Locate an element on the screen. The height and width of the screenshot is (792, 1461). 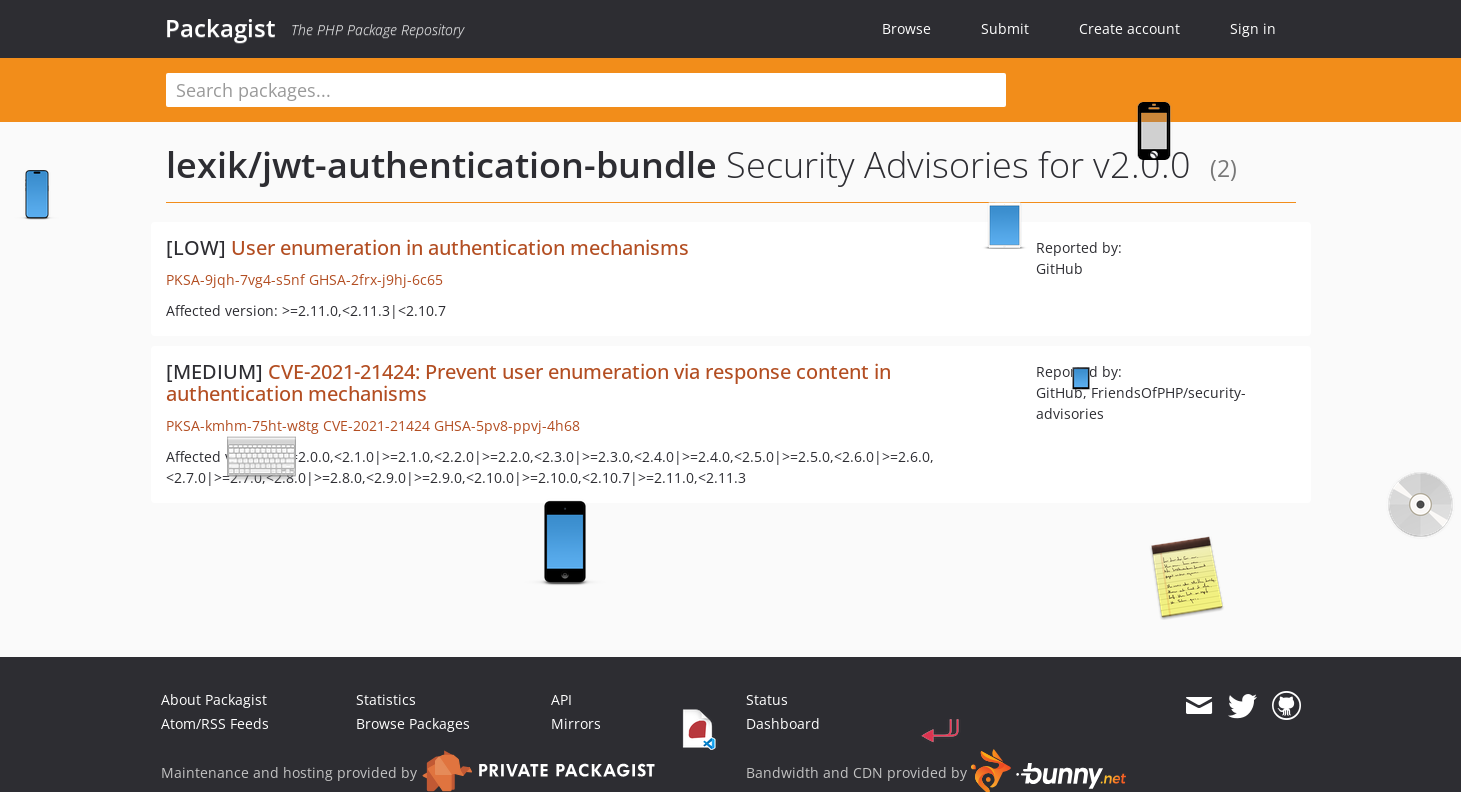
iPod touch device icon is located at coordinates (565, 541).